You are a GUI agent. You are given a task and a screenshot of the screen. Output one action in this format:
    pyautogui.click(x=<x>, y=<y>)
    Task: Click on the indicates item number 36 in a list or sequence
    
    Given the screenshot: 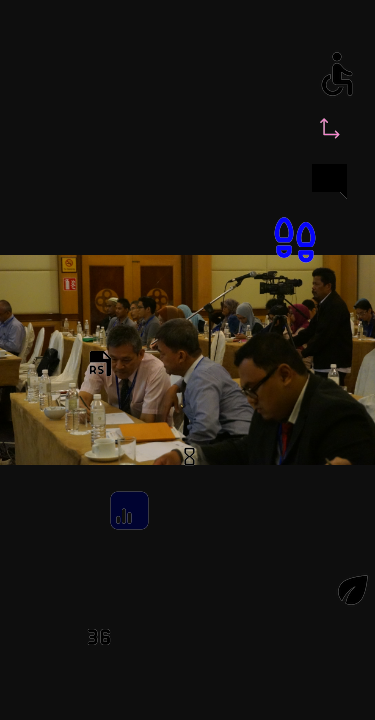 What is the action you would take?
    pyautogui.click(x=99, y=637)
    